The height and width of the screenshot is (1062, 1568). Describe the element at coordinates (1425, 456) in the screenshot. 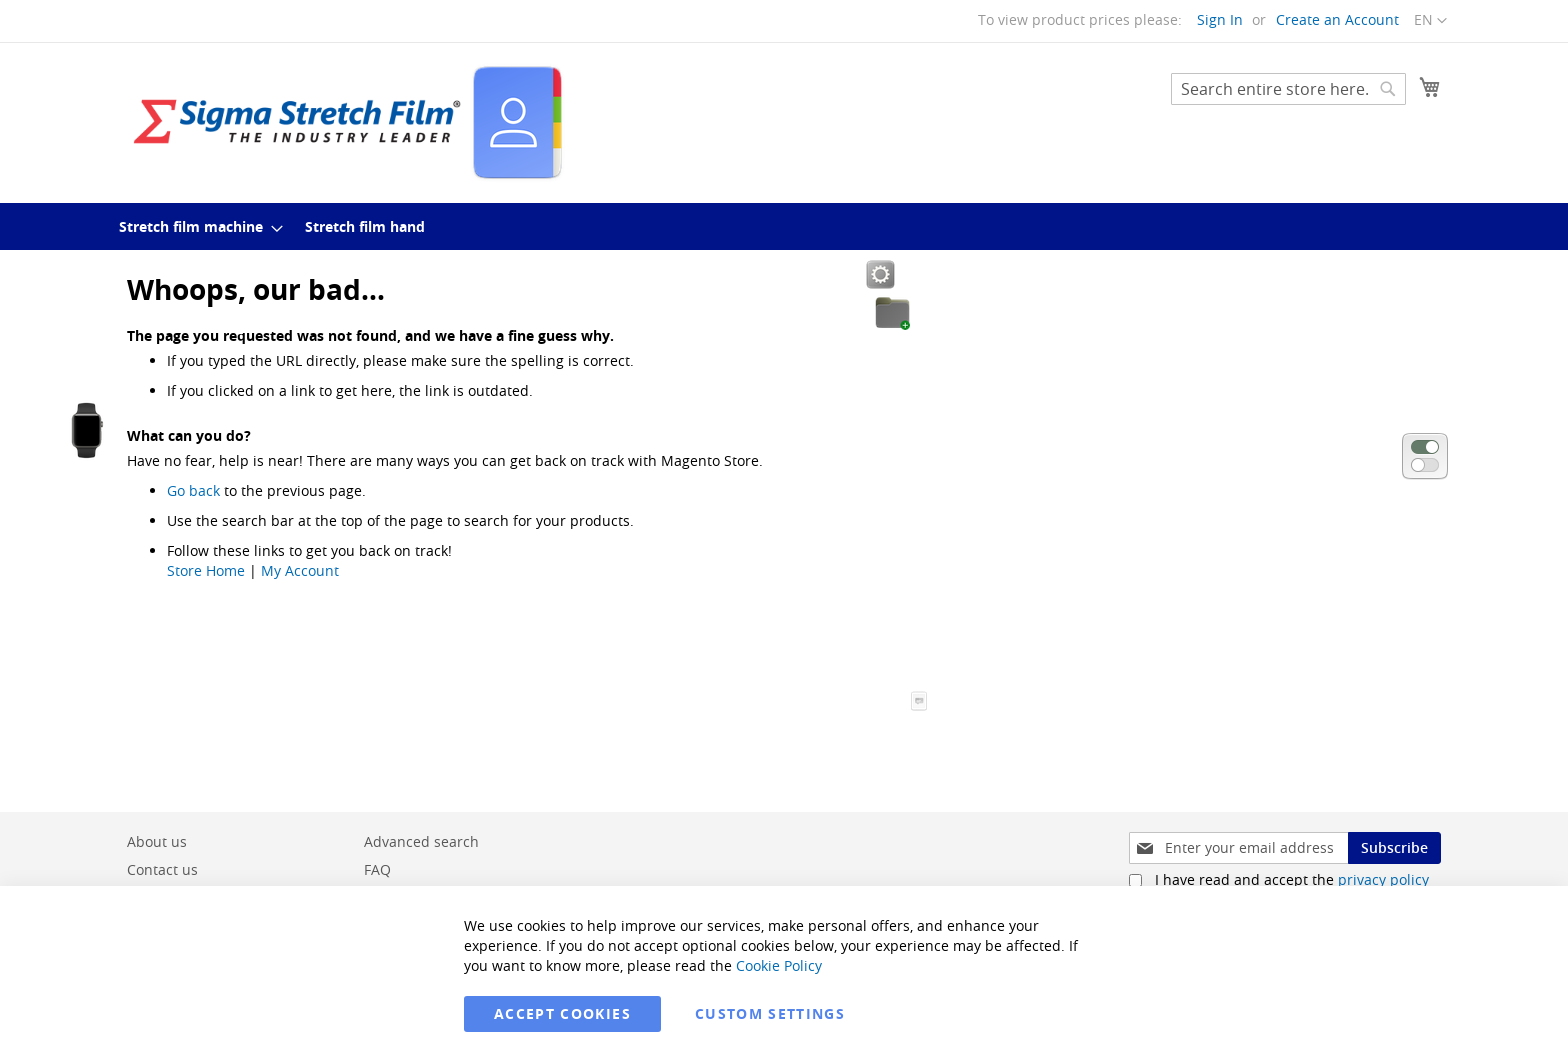

I see `open gnome tweaks settings` at that location.